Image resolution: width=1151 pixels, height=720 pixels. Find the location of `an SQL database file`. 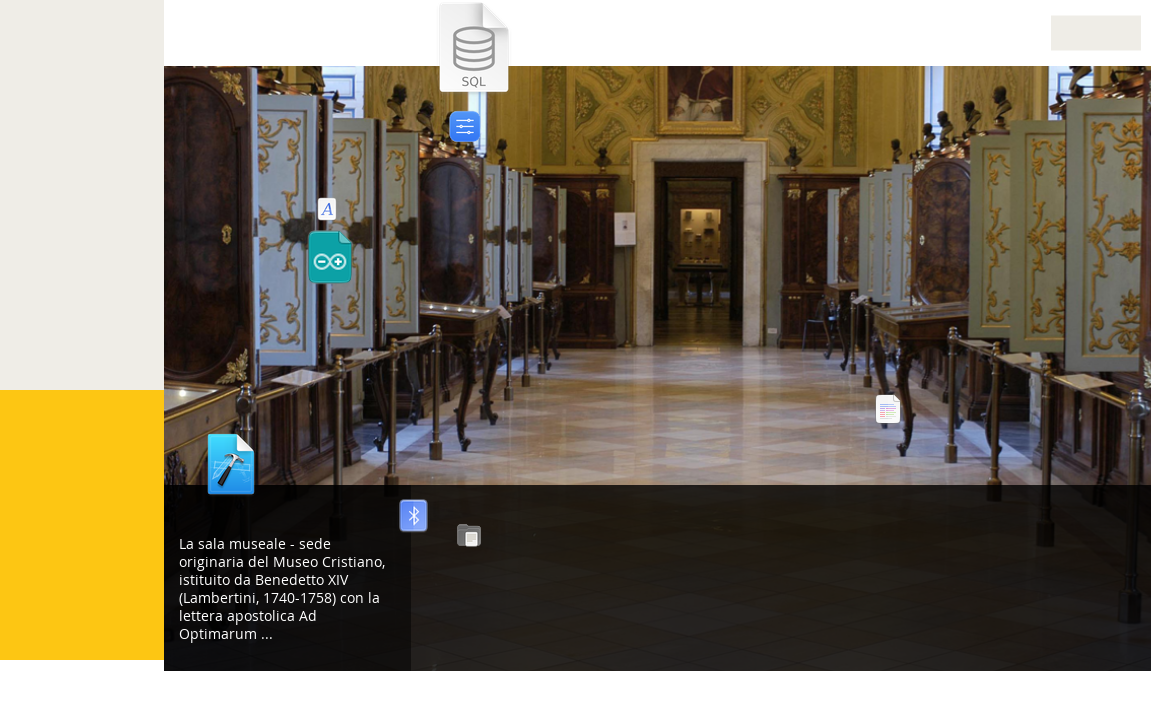

an SQL database file is located at coordinates (474, 49).